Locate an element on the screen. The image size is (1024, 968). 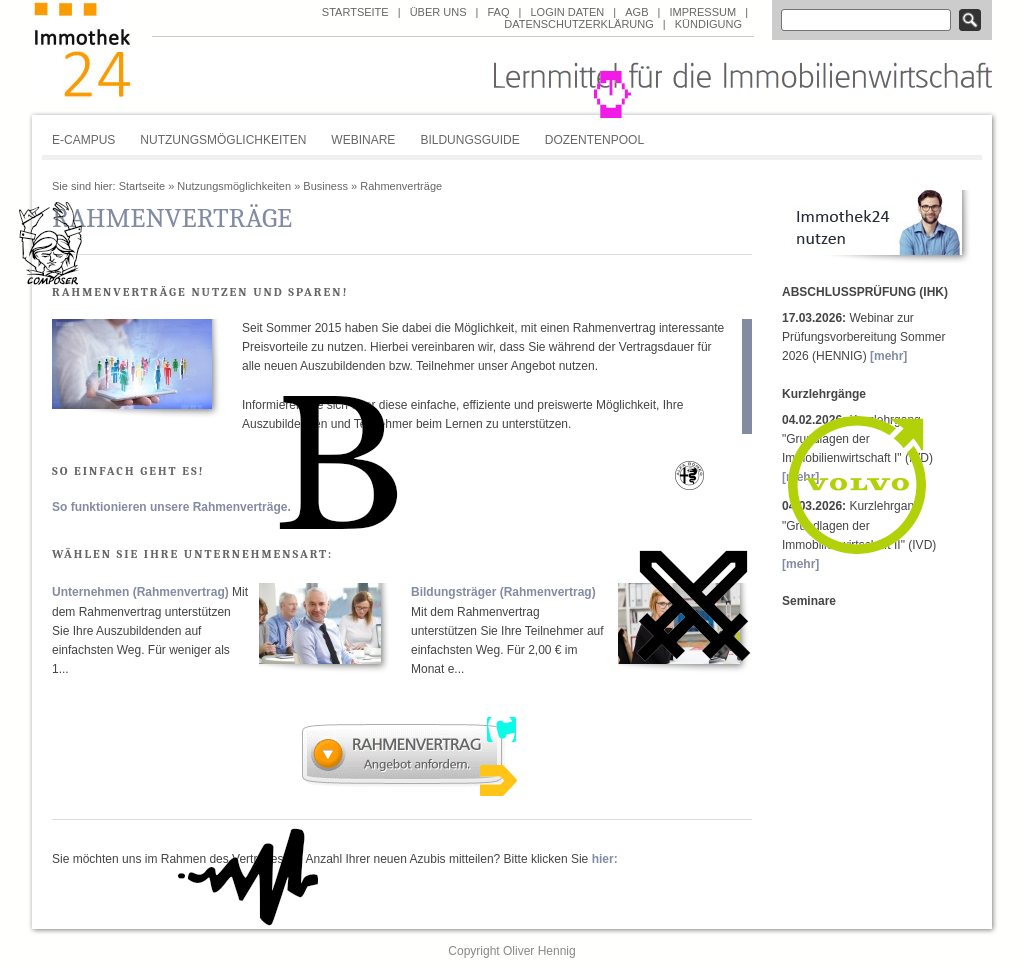
Alfa Romeo brand logo is located at coordinates (689, 475).